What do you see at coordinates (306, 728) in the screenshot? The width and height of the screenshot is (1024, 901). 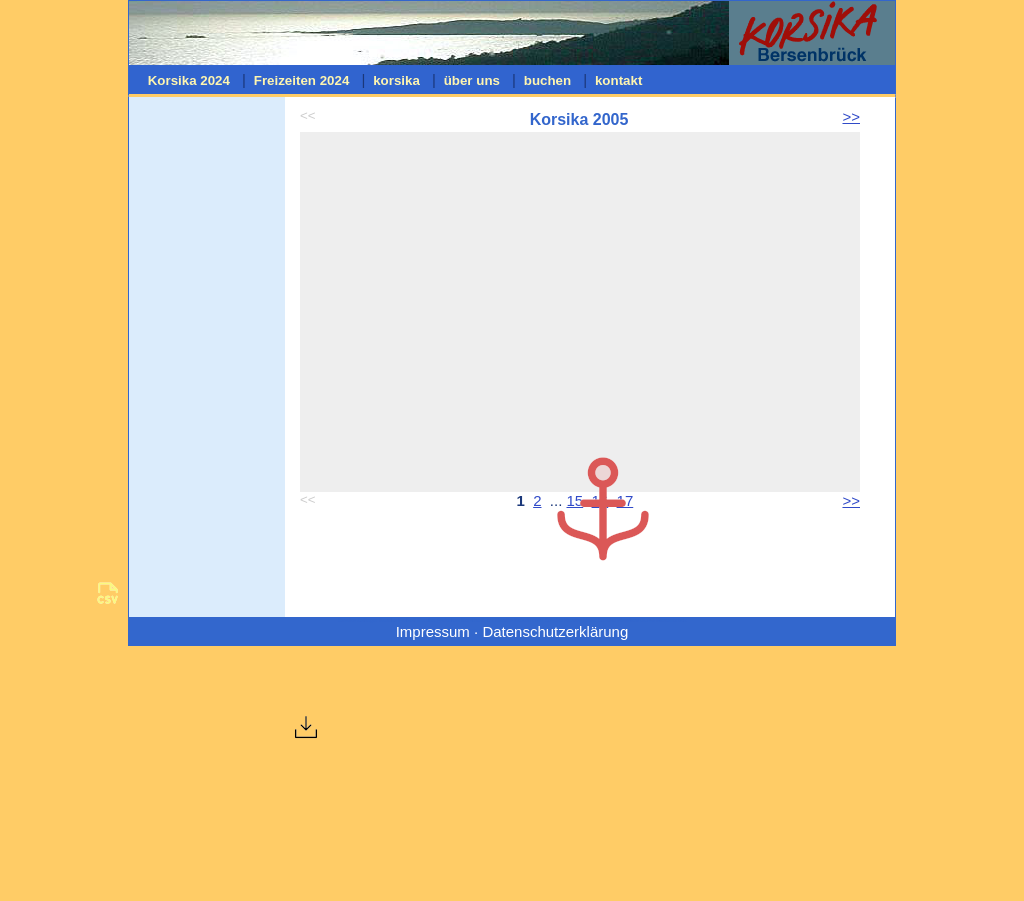 I see `download a file` at bounding box center [306, 728].